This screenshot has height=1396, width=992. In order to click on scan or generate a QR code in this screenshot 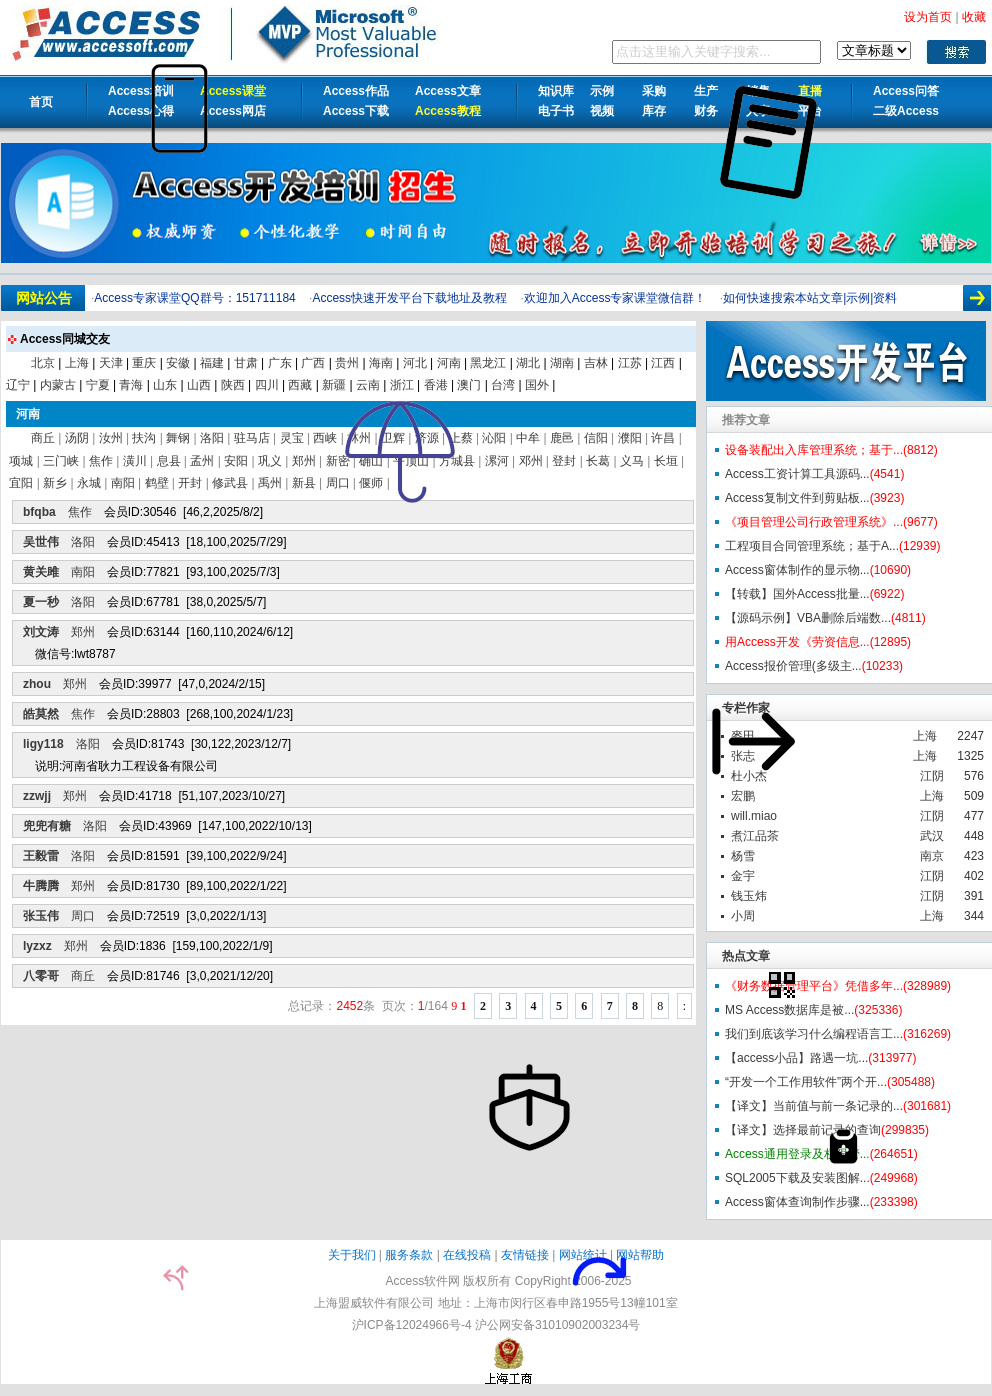, I will do `click(782, 985)`.